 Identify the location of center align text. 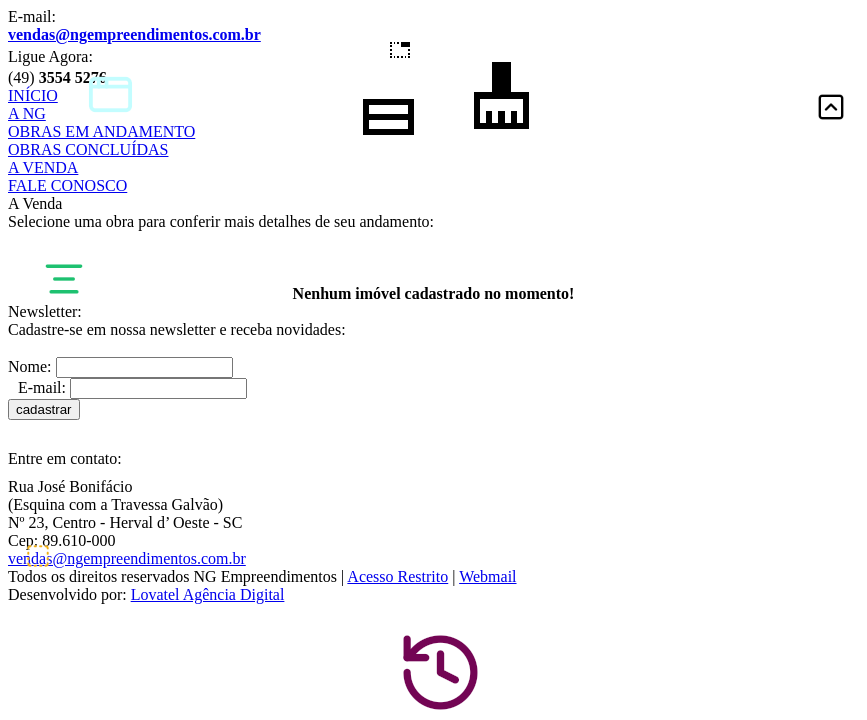
(64, 279).